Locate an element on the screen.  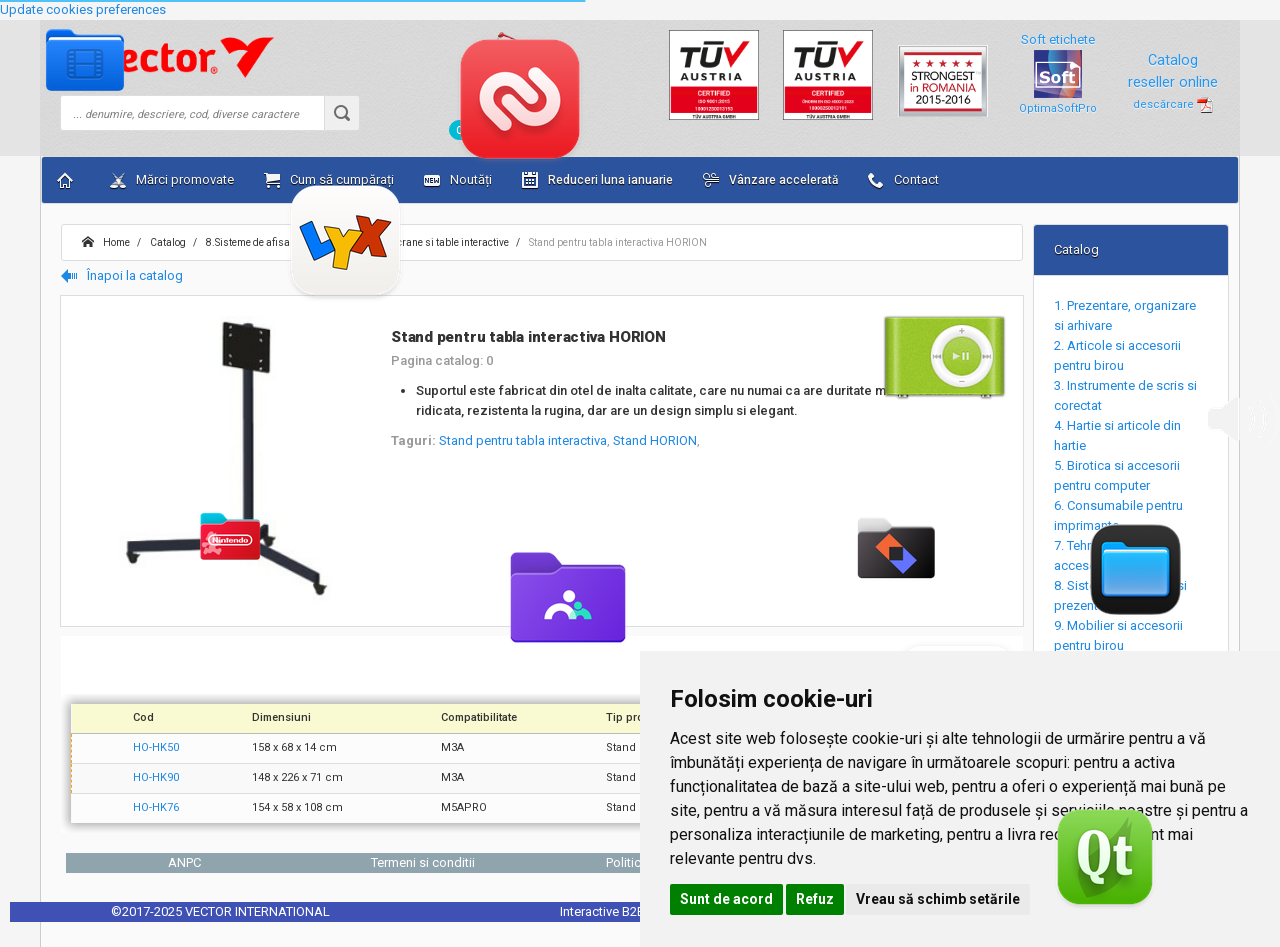
open LyX document processor is located at coordinates (345, 240).